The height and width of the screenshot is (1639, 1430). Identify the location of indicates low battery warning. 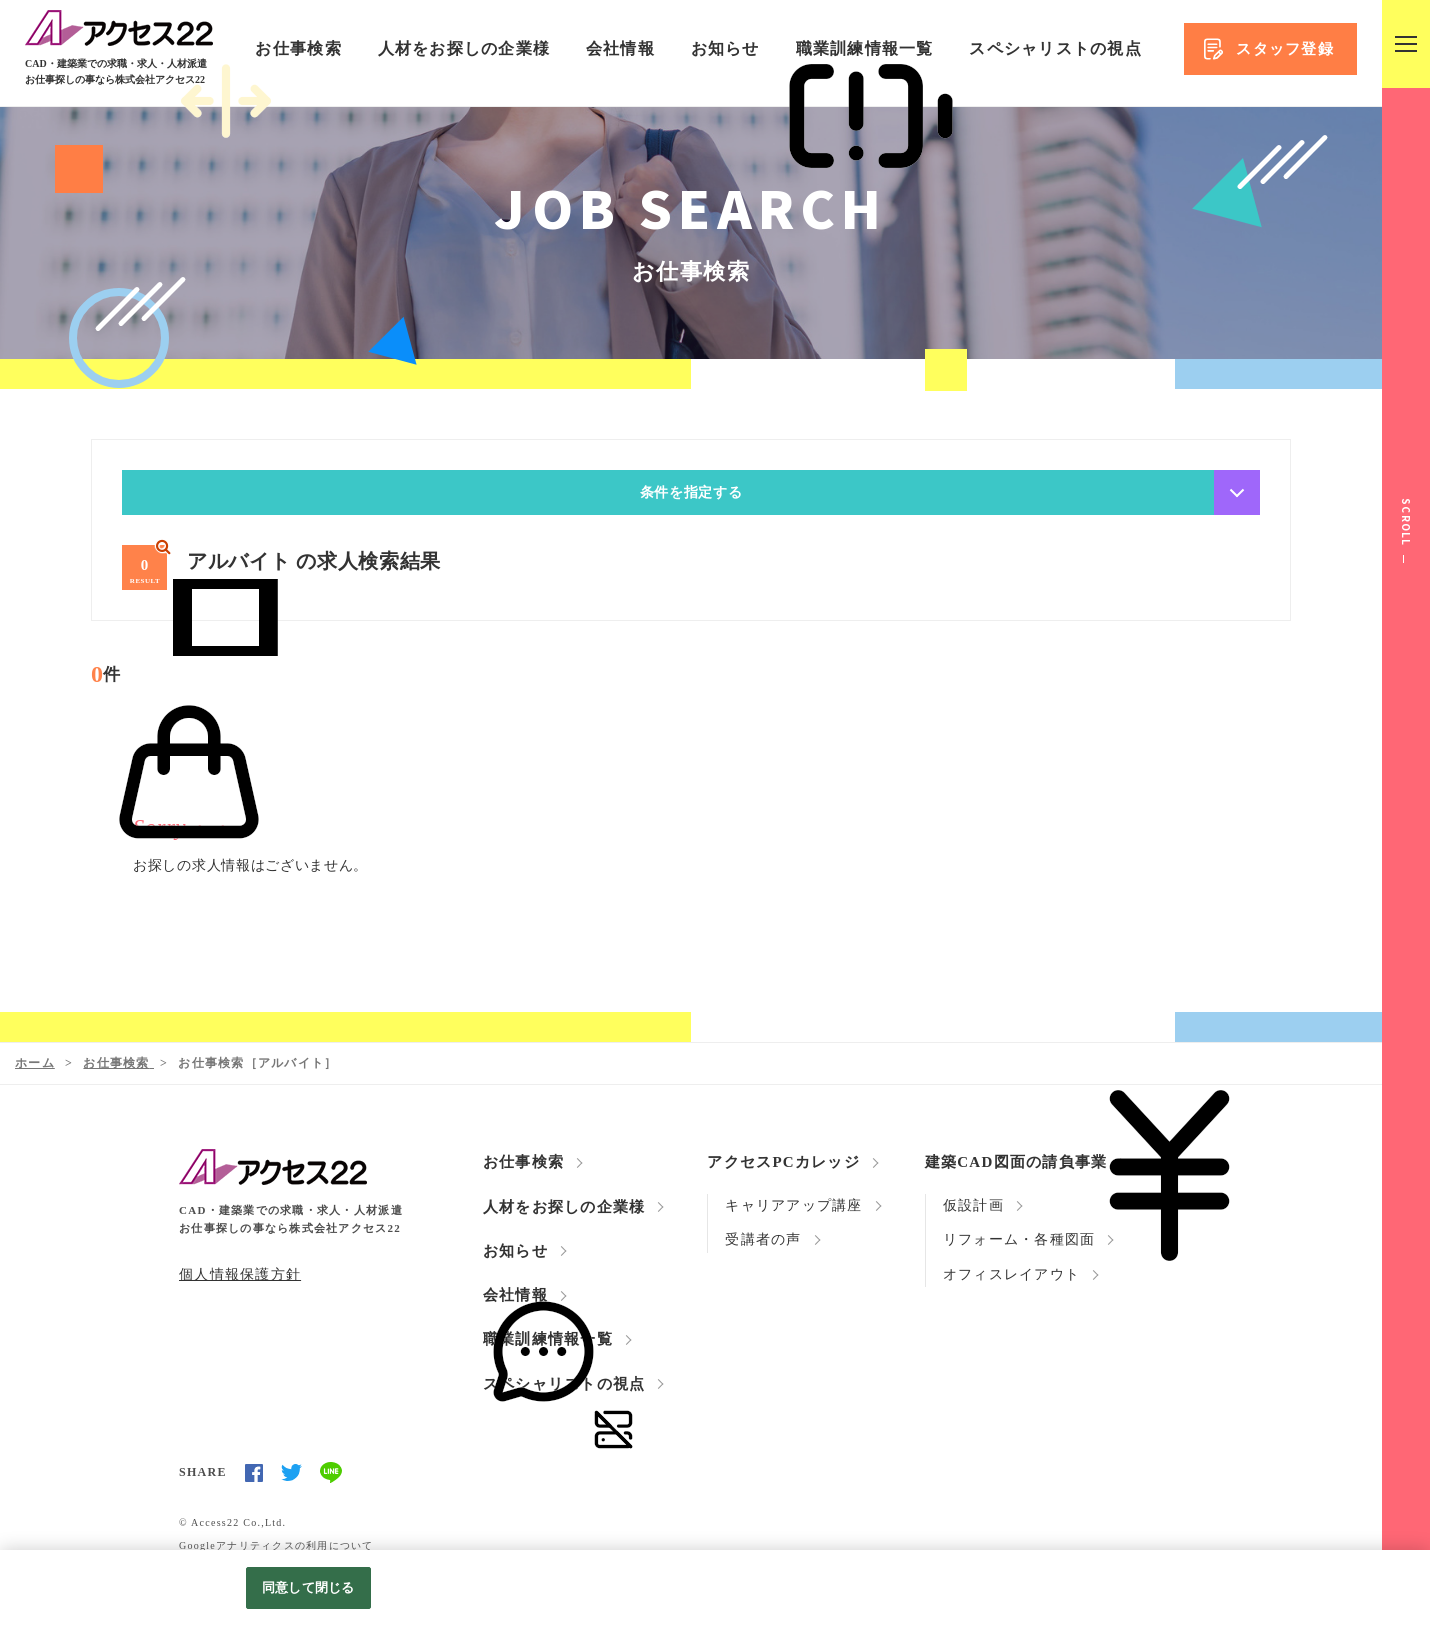
(871, 116).